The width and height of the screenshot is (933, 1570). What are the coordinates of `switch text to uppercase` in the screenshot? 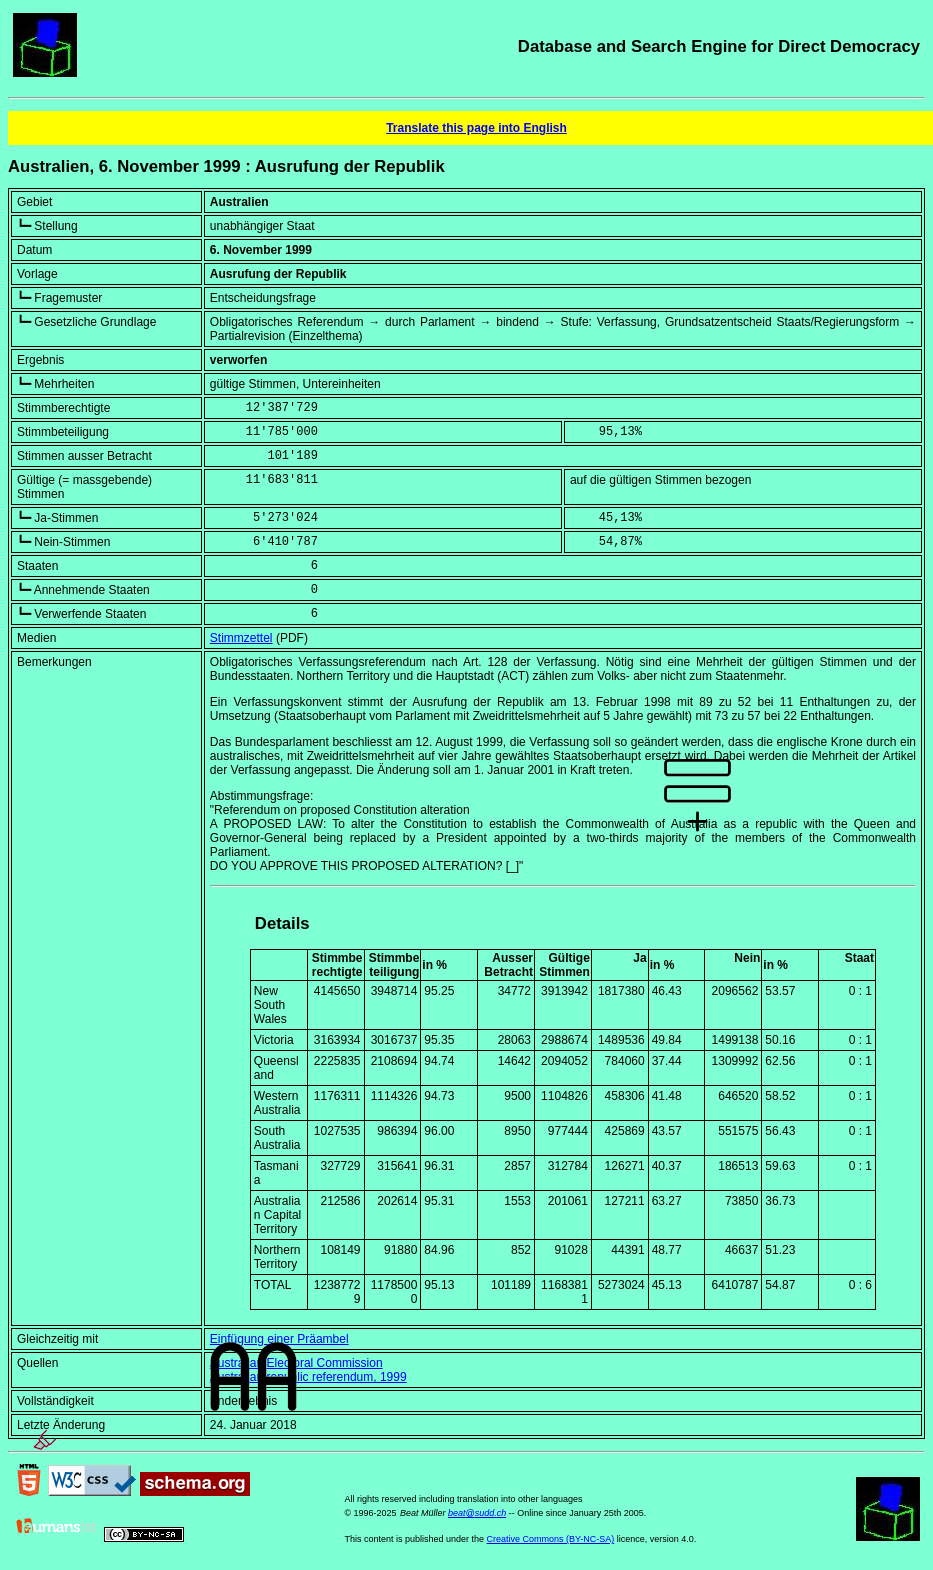 It's located at (253, 1376).